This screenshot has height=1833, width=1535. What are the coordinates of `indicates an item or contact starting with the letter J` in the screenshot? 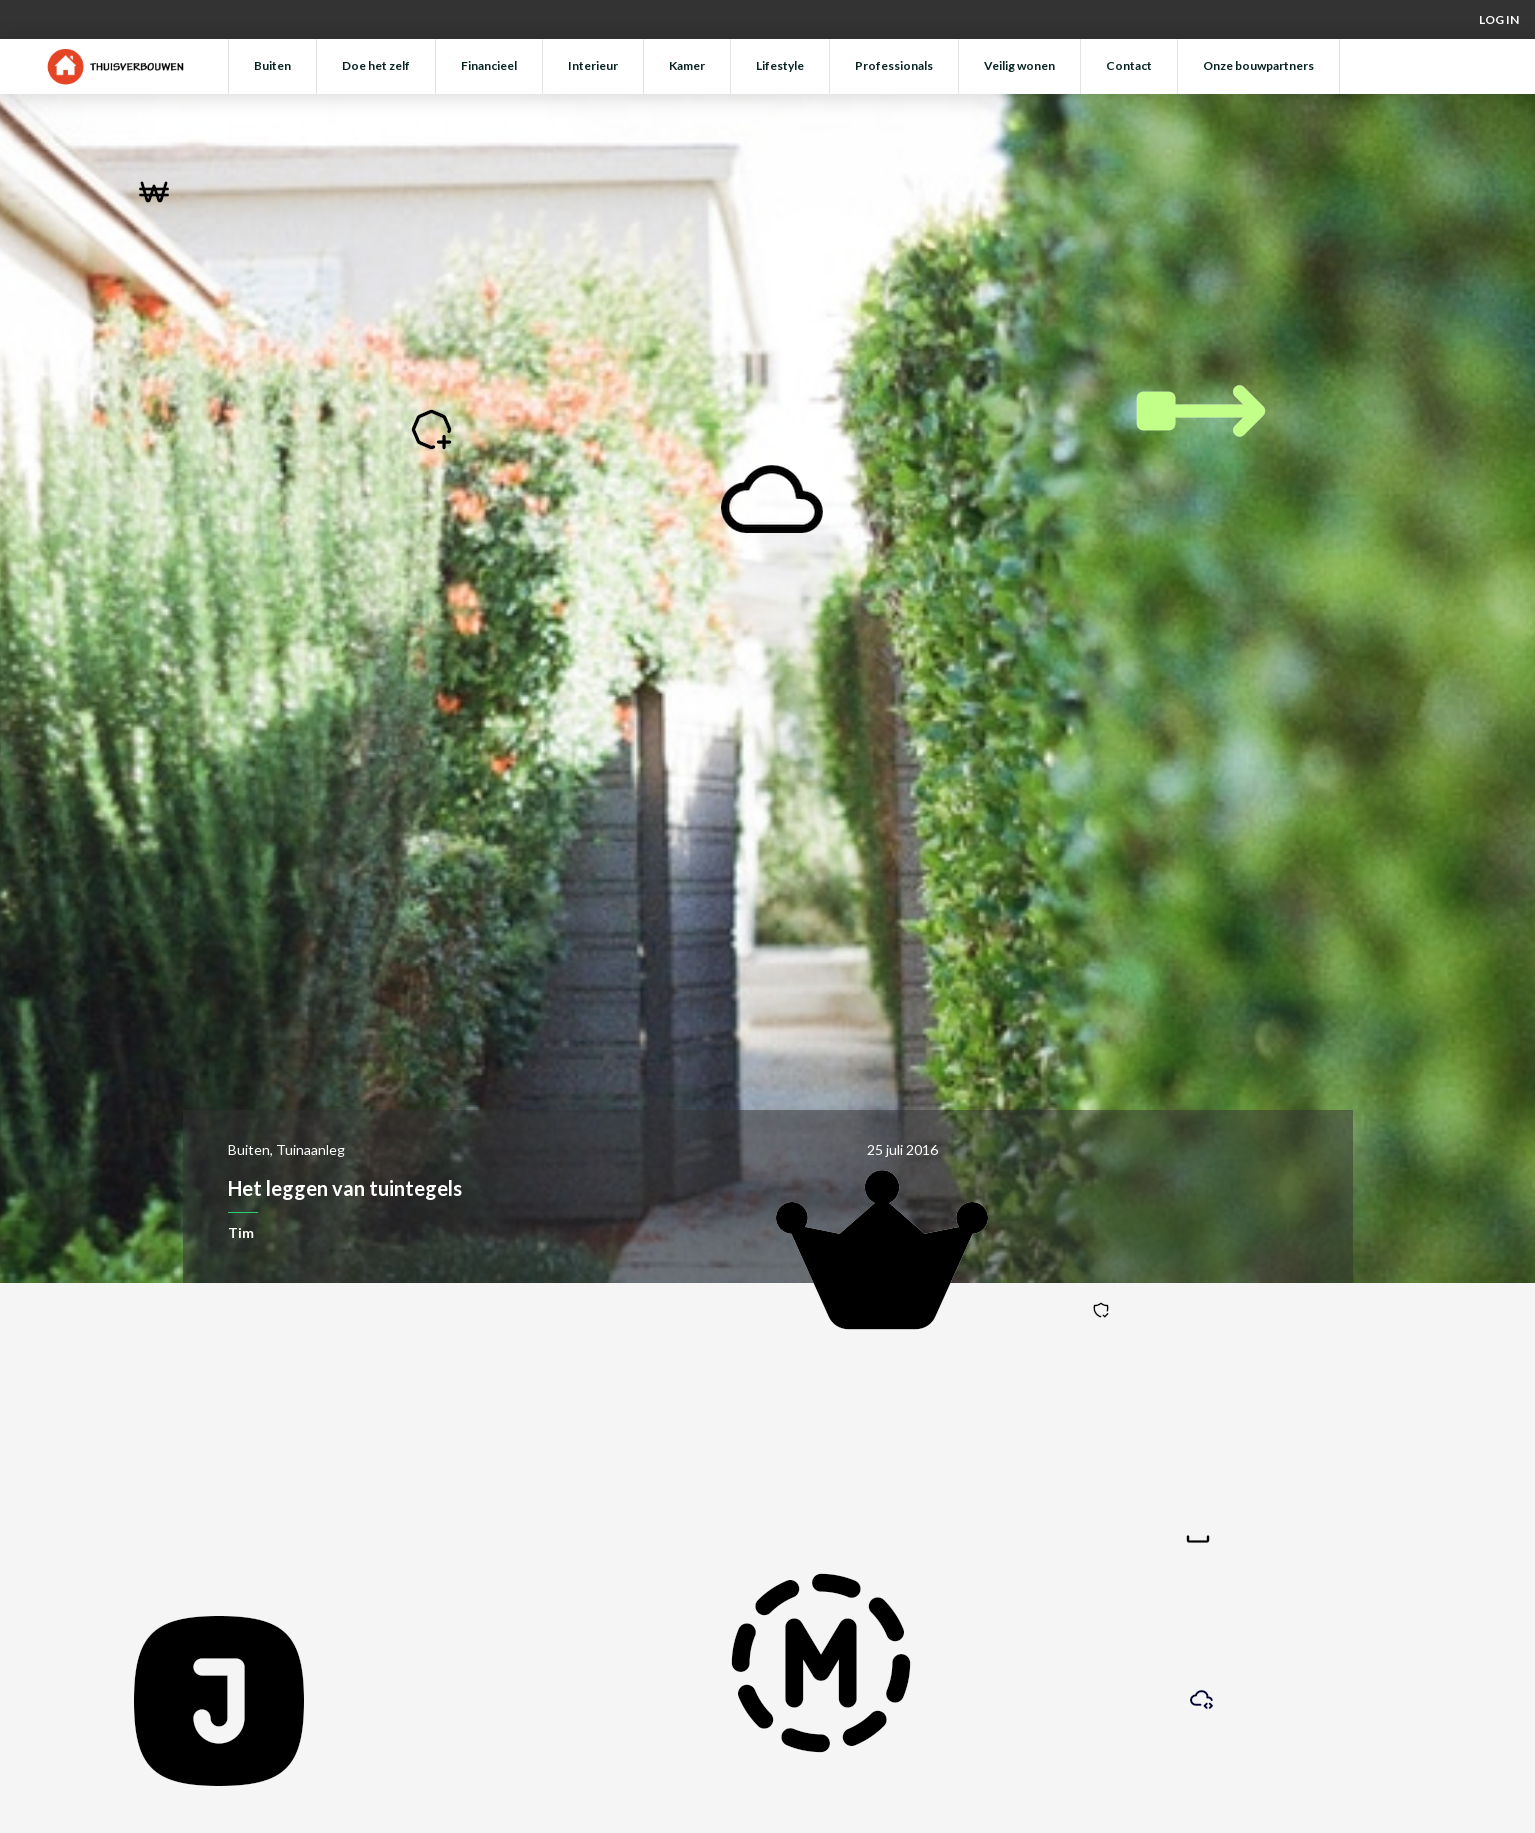 It's located at (219, 1701).